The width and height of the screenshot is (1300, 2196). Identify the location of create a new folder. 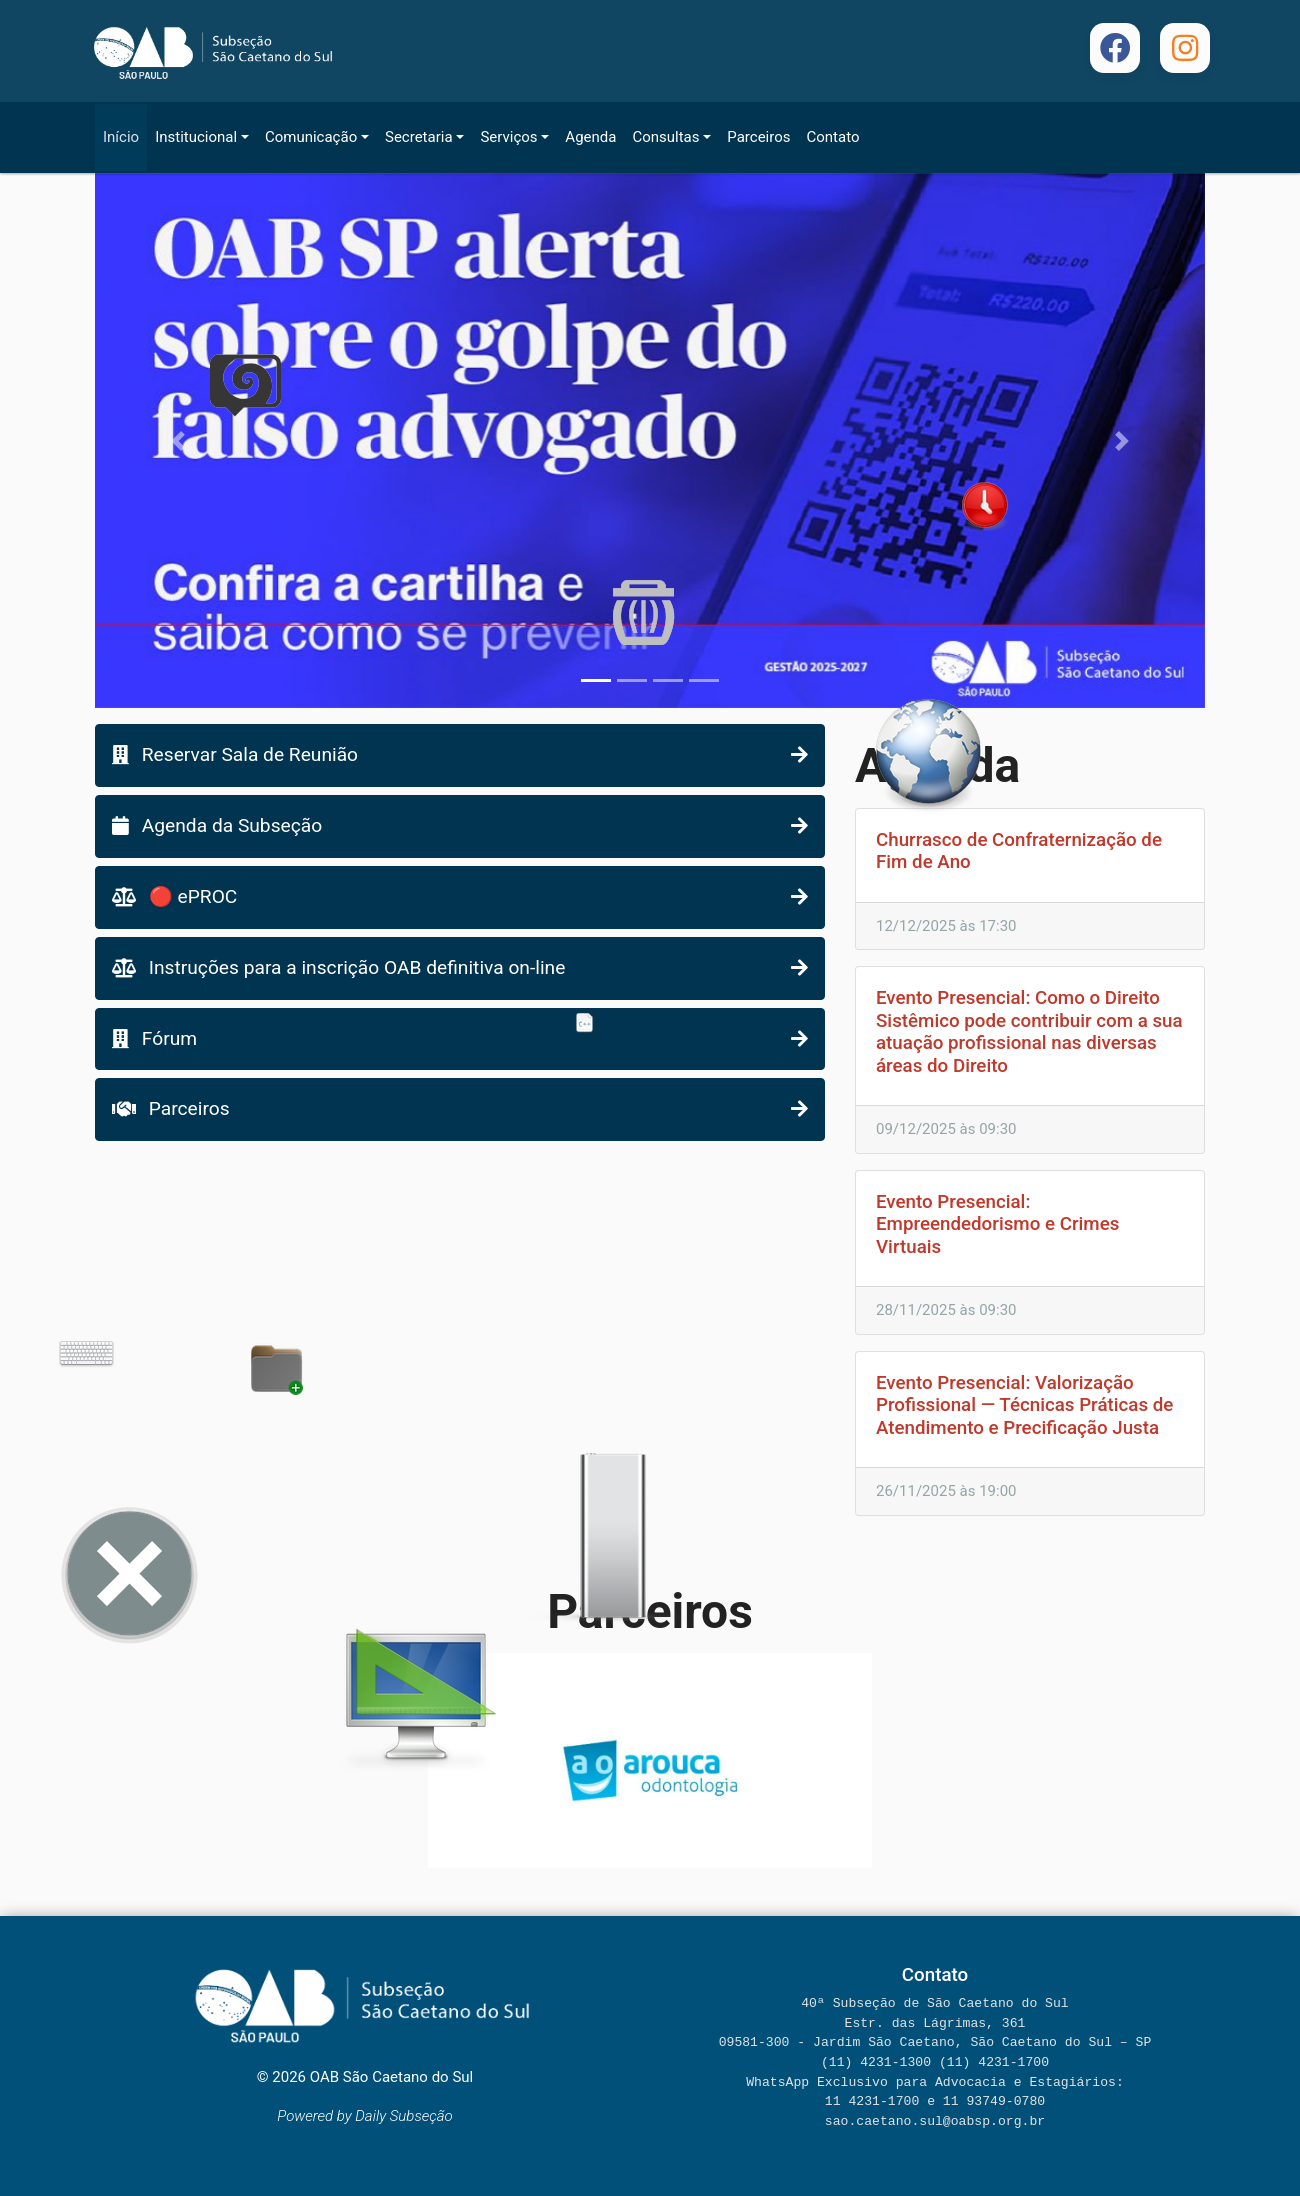
(276, 1368).